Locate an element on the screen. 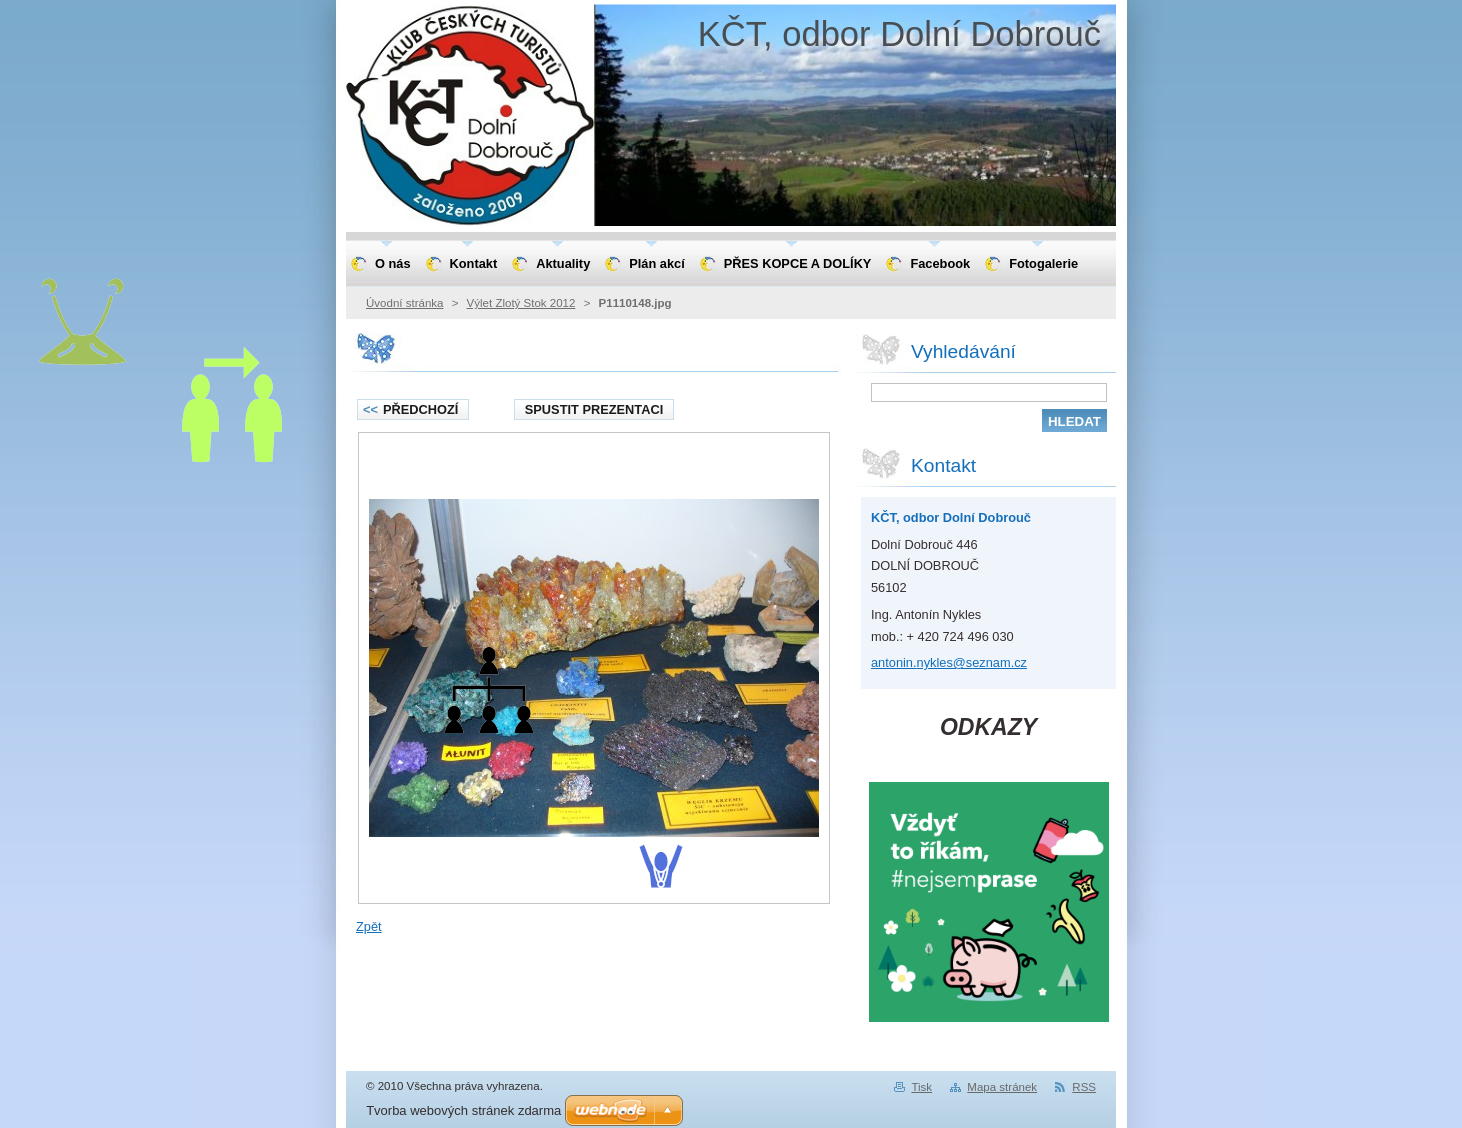 The width and height of the screenshot is (1462, 1128). view organizational hierarchy or team structure is located at coordinates (489, 690).